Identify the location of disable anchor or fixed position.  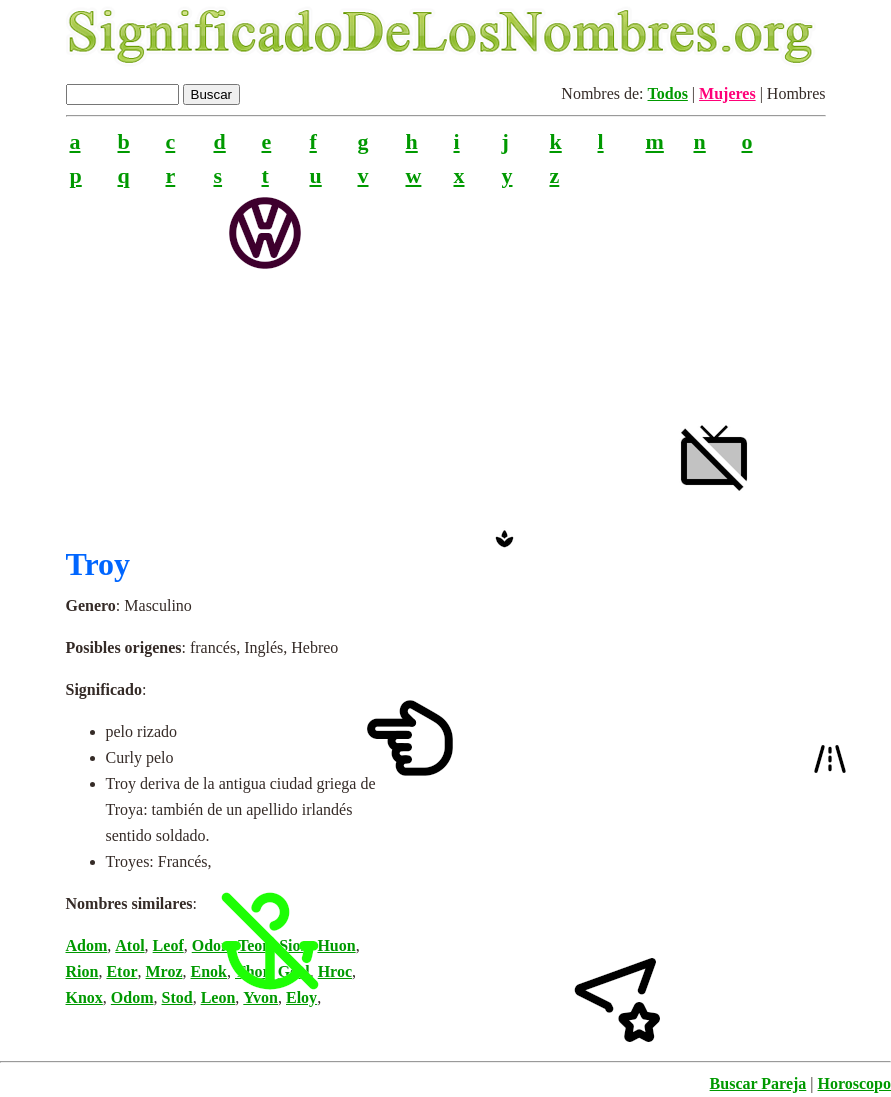
(270, 941).